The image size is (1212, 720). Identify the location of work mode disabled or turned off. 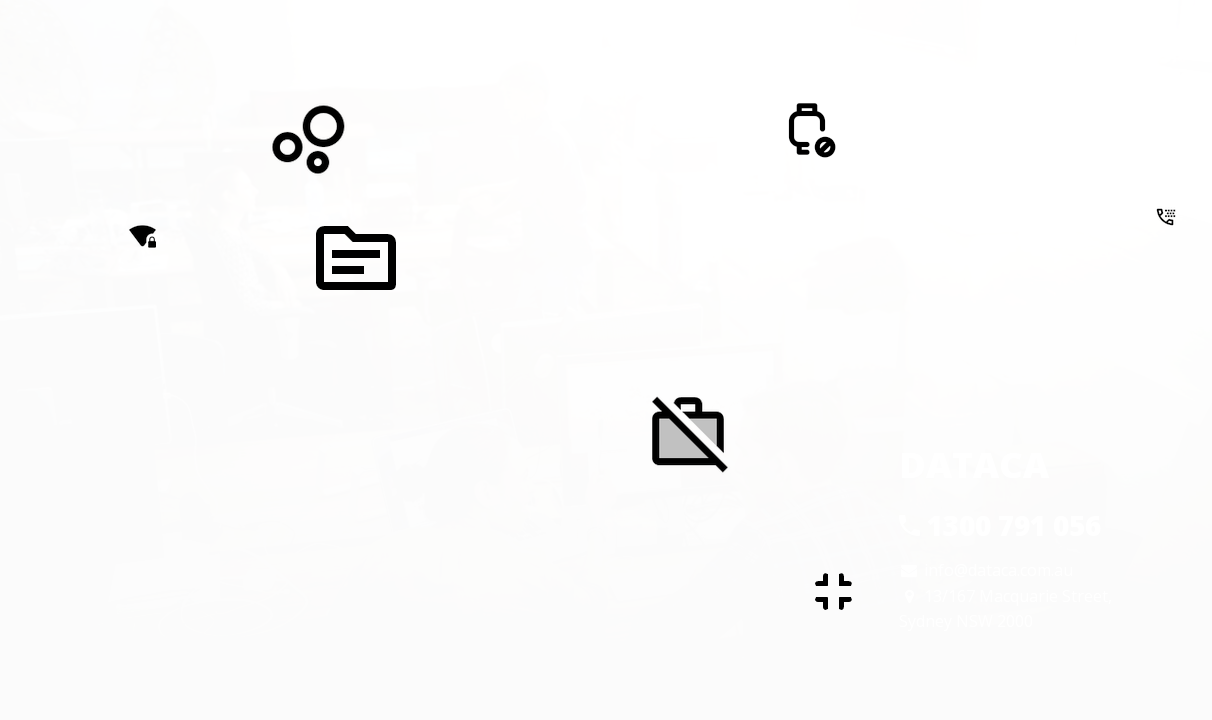
(688, 433).